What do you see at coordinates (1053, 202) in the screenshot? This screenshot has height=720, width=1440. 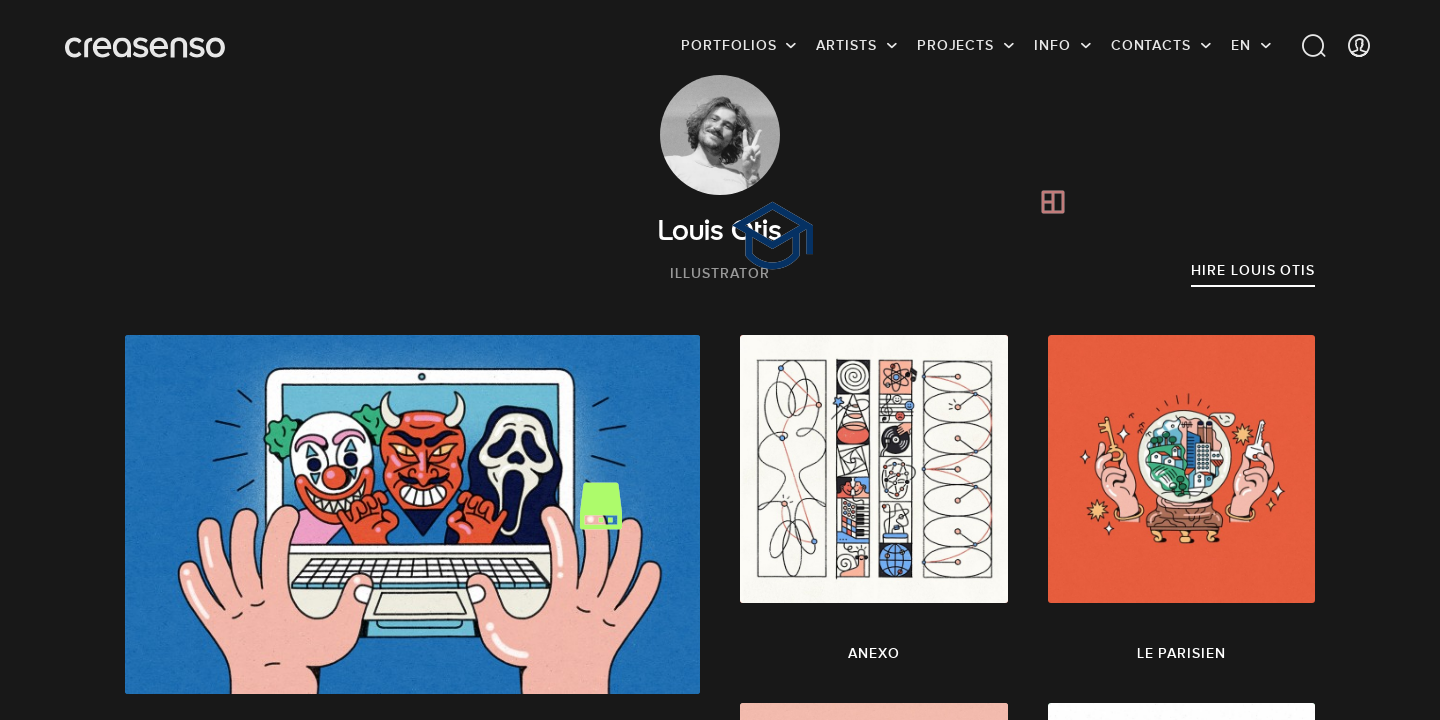 I see `switch to grid layout view` at bounding box center [1053, 202].